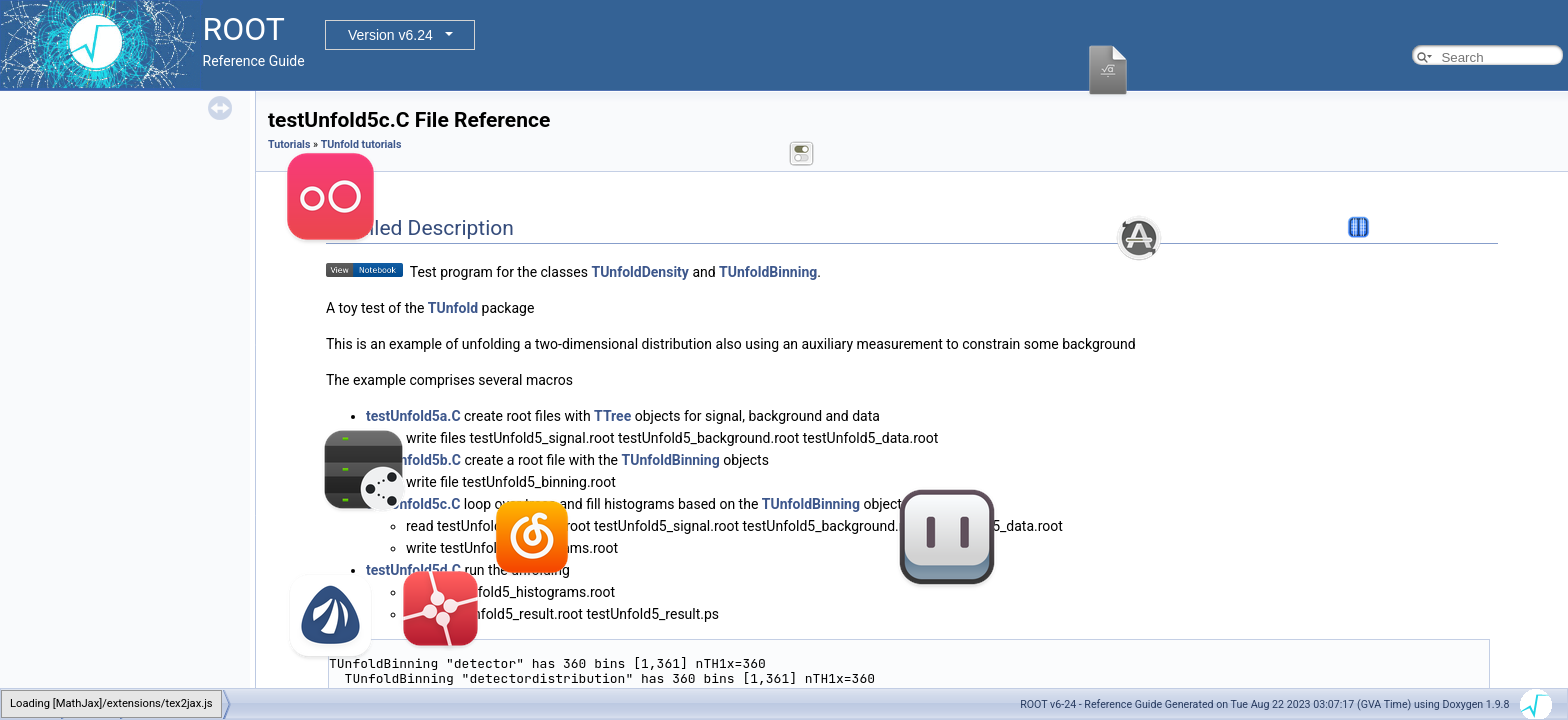  Describe the element at coordinates (440, 608) in the screenshot. I see `open rygel media server application` at that location.